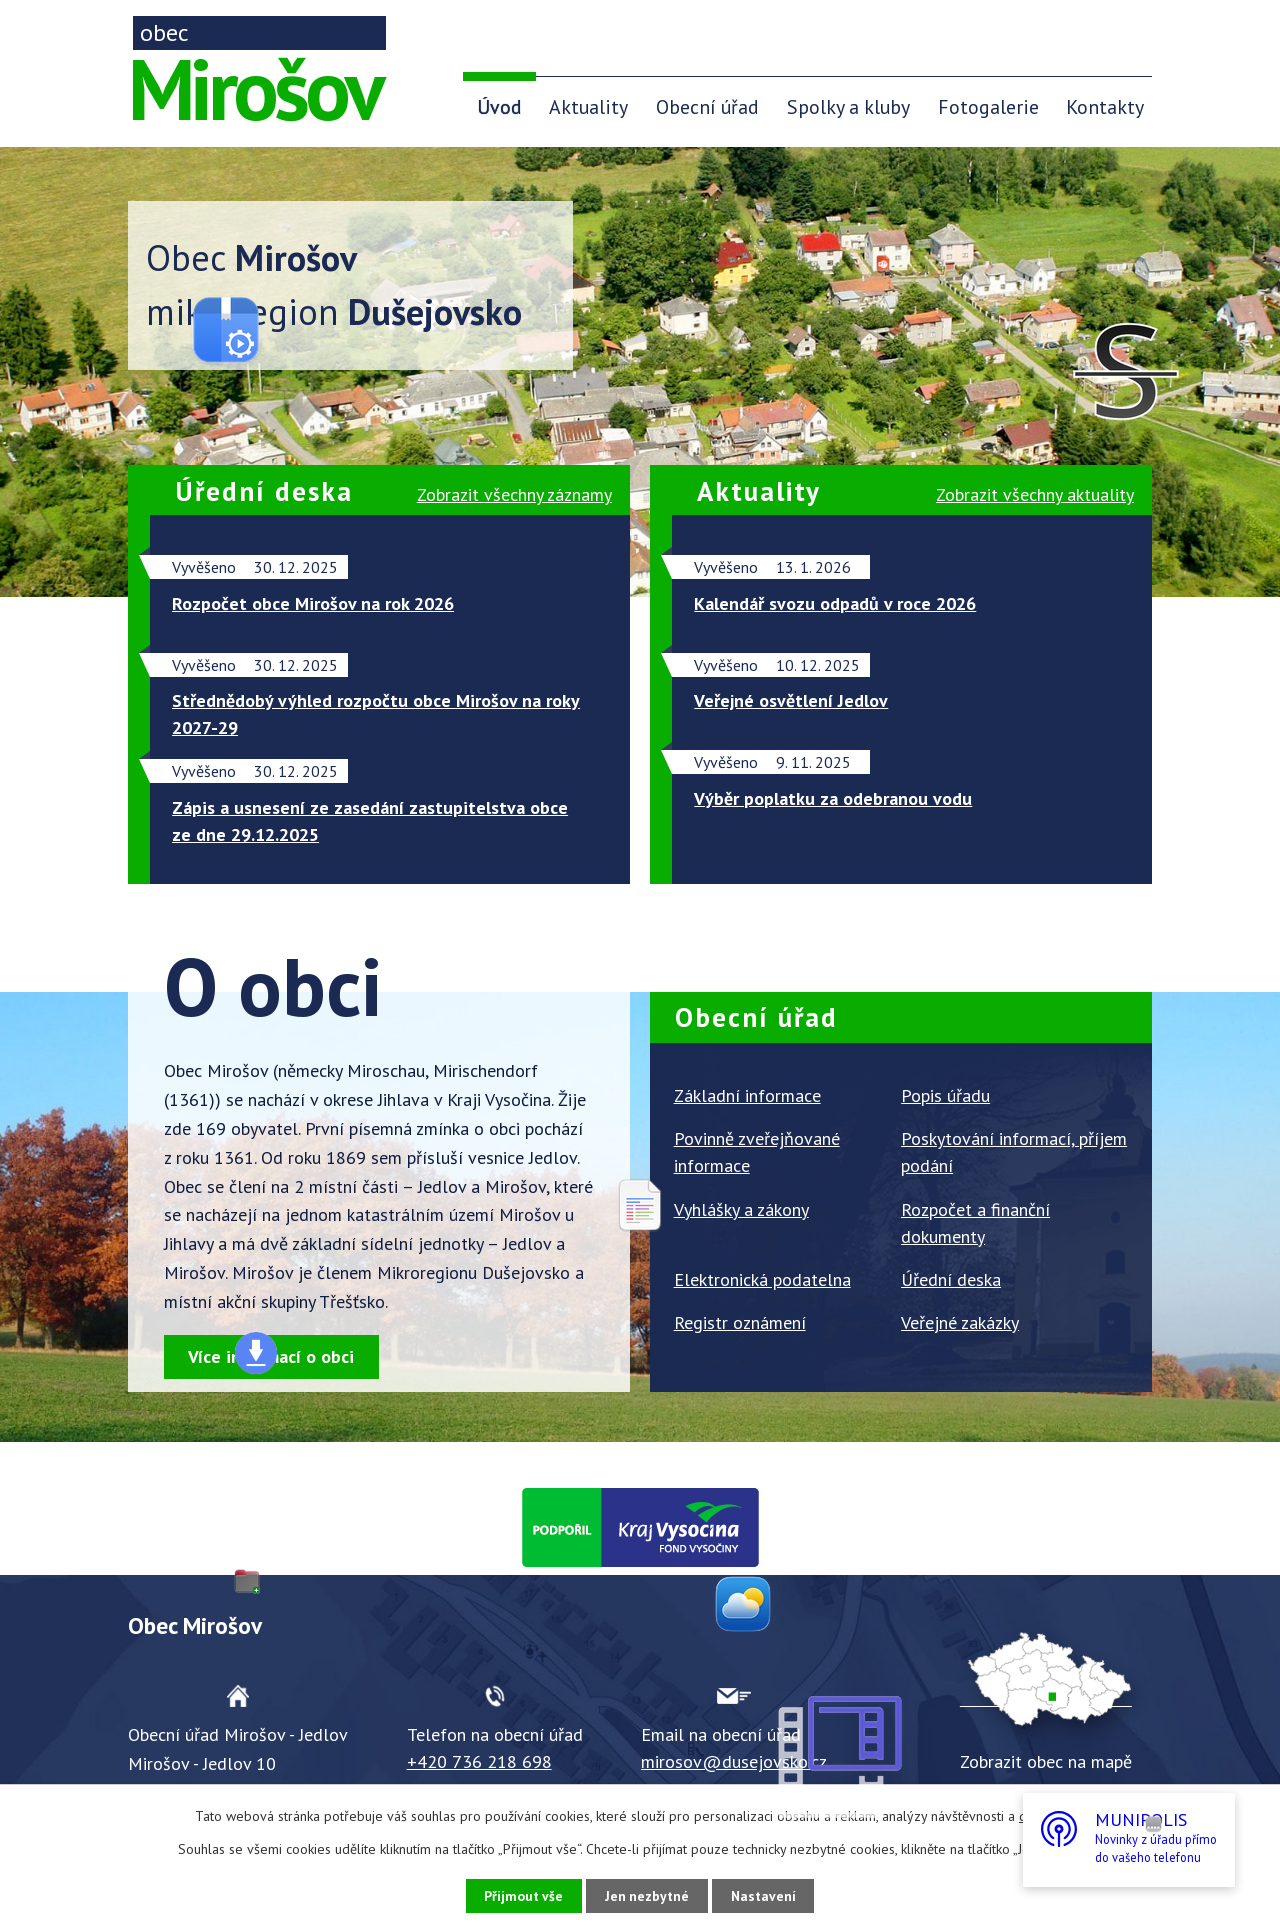 Image resolution: width=1280 pixels, height=1932 pixels. Describe the element at coordinates (226, 331) in the screenshot. I see `manage software sources and repositories` at that location.